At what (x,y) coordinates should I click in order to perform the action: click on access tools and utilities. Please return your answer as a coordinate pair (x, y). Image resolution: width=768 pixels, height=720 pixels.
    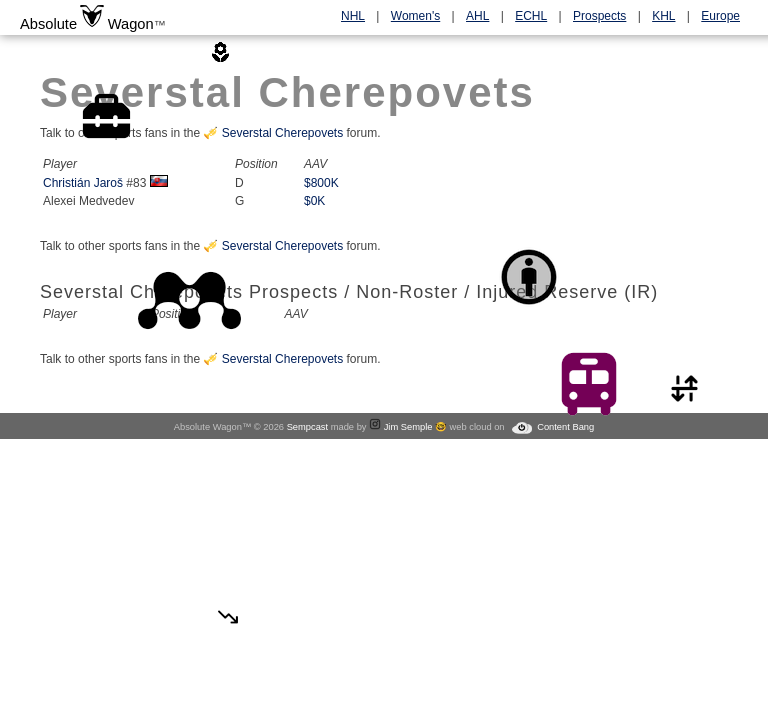
    Looking at the image, I should click on (106, 117).